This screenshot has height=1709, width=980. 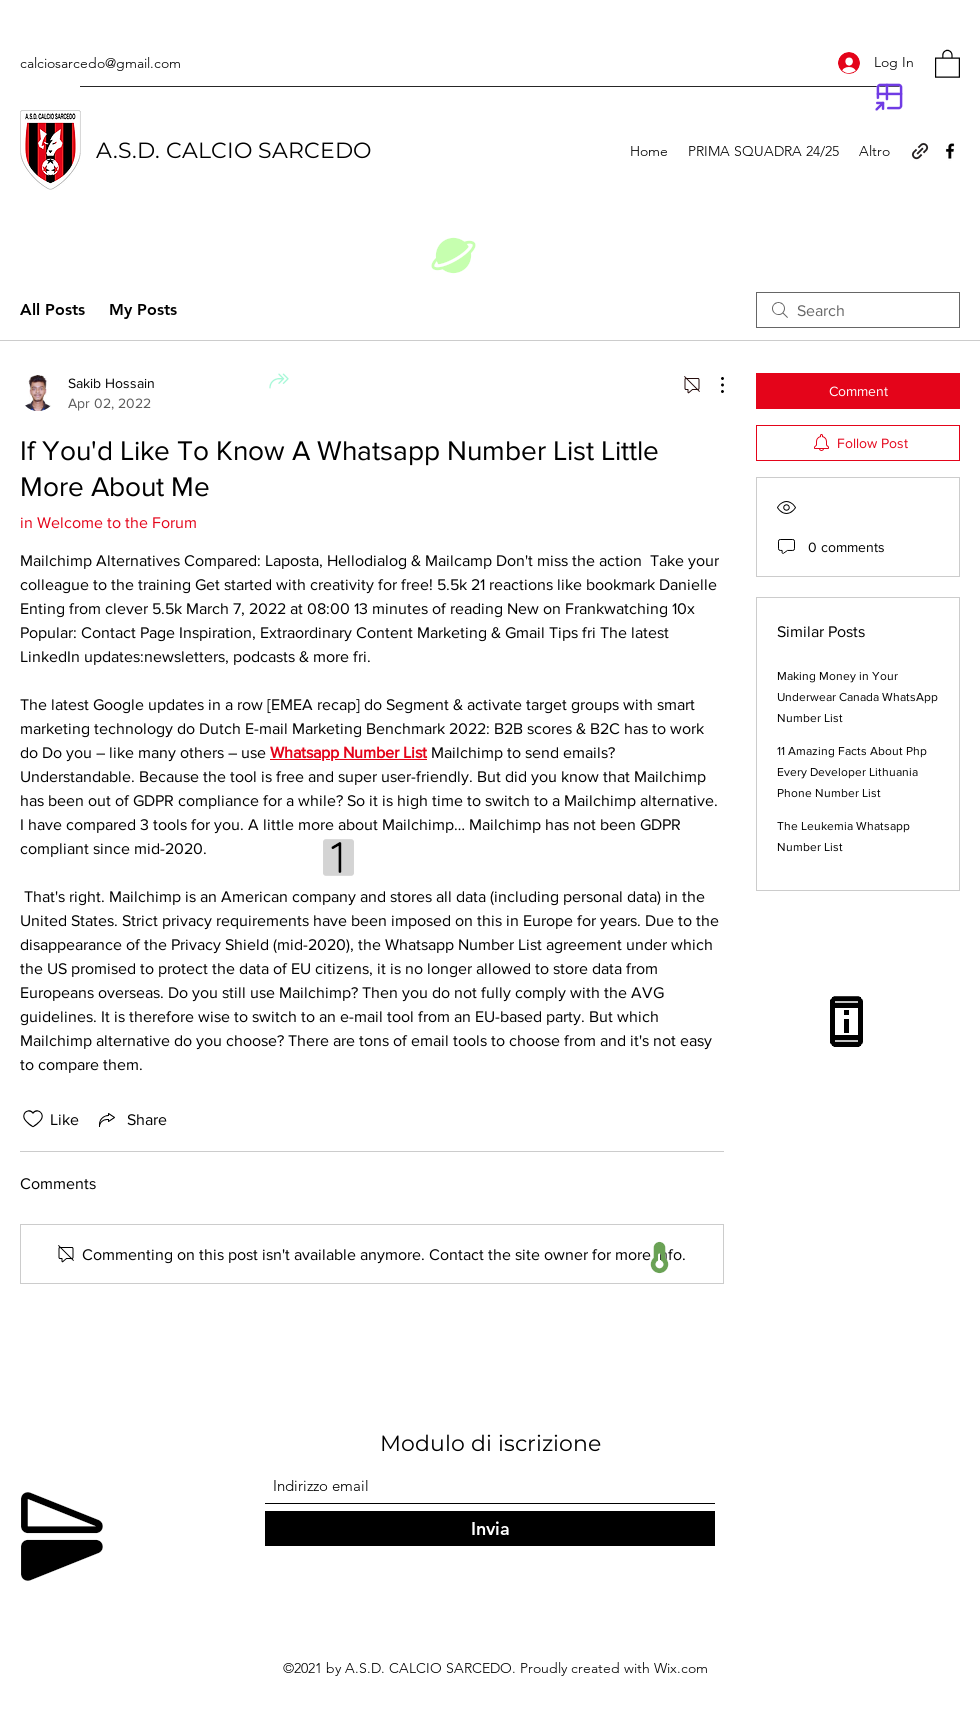 I want to click on flip image or object vertically, so click(x=58, y=1536).